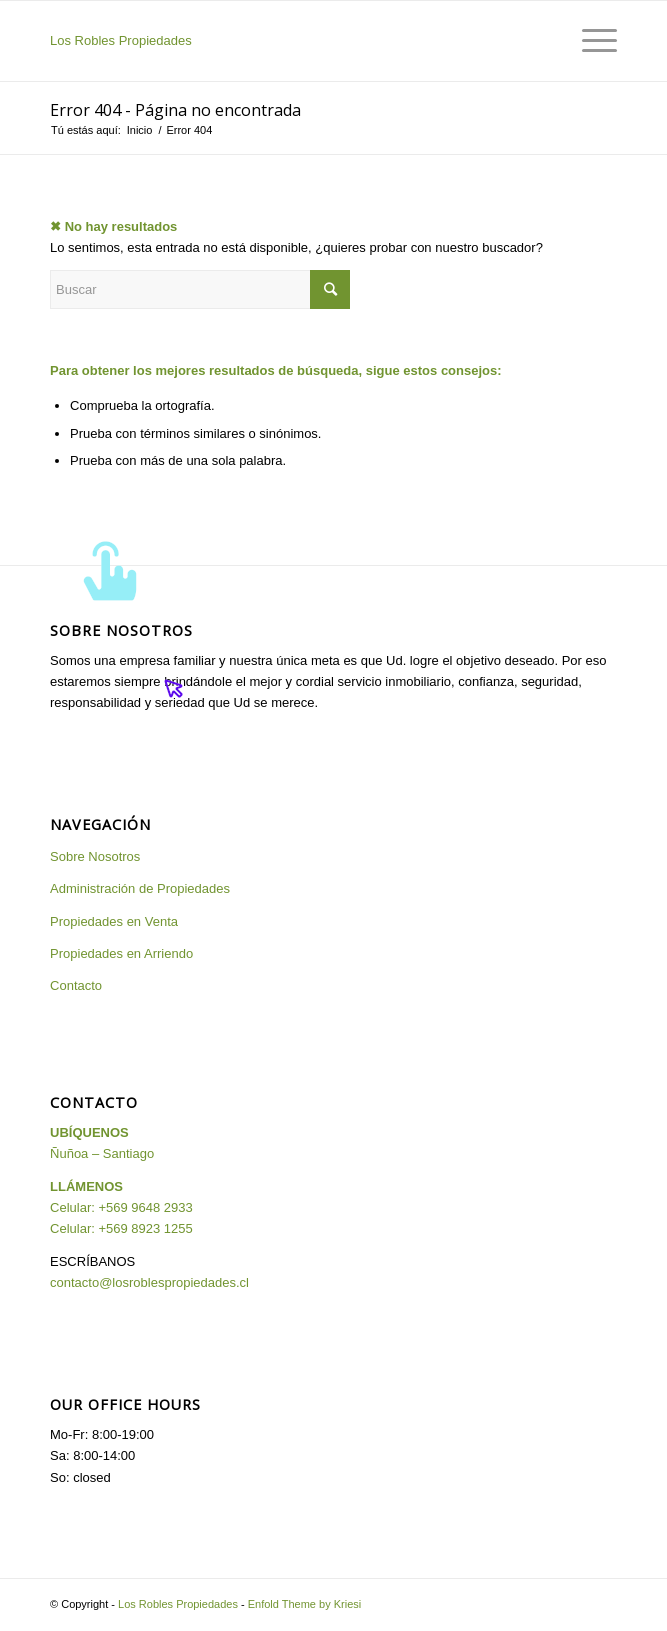 This screenshot has width=667, height=1631. Describe the element at coordinates (110, 572) in the screenshot. I see `tap to interact with an element` at that location.